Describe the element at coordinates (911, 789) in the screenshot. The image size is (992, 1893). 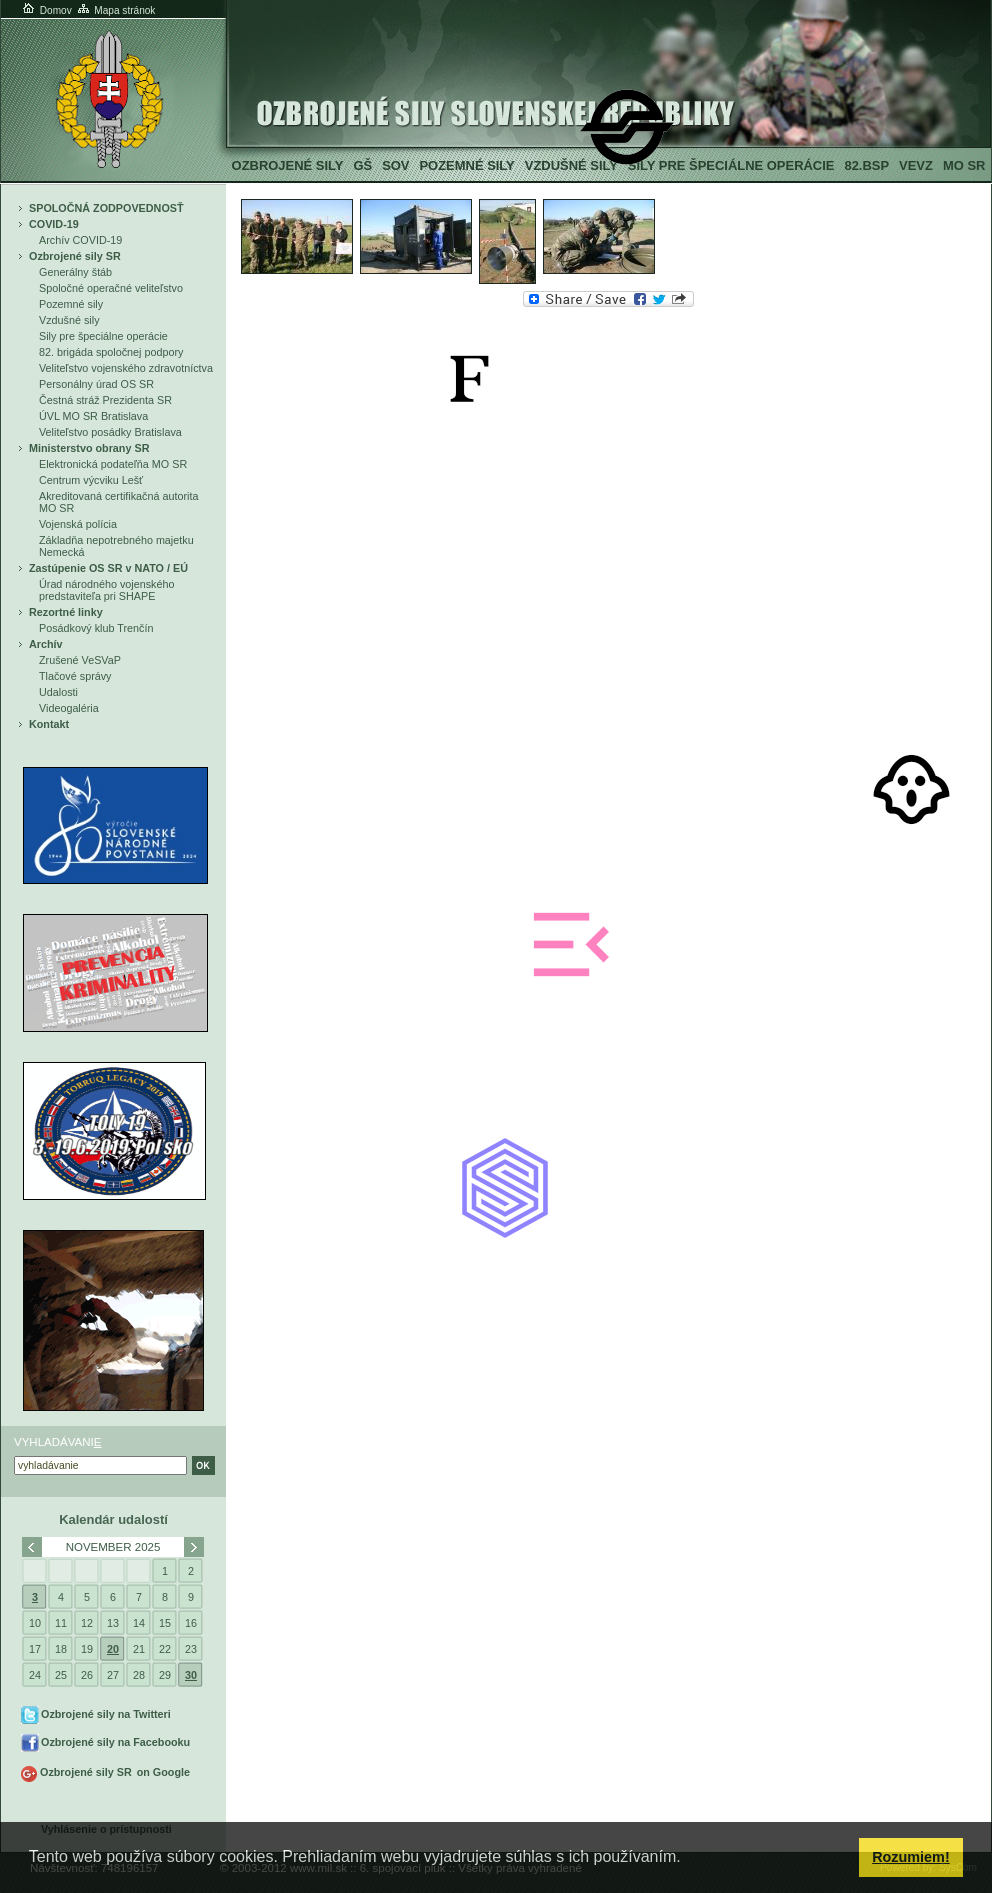
I see `ghost mode or incognito status indicator` at that location.